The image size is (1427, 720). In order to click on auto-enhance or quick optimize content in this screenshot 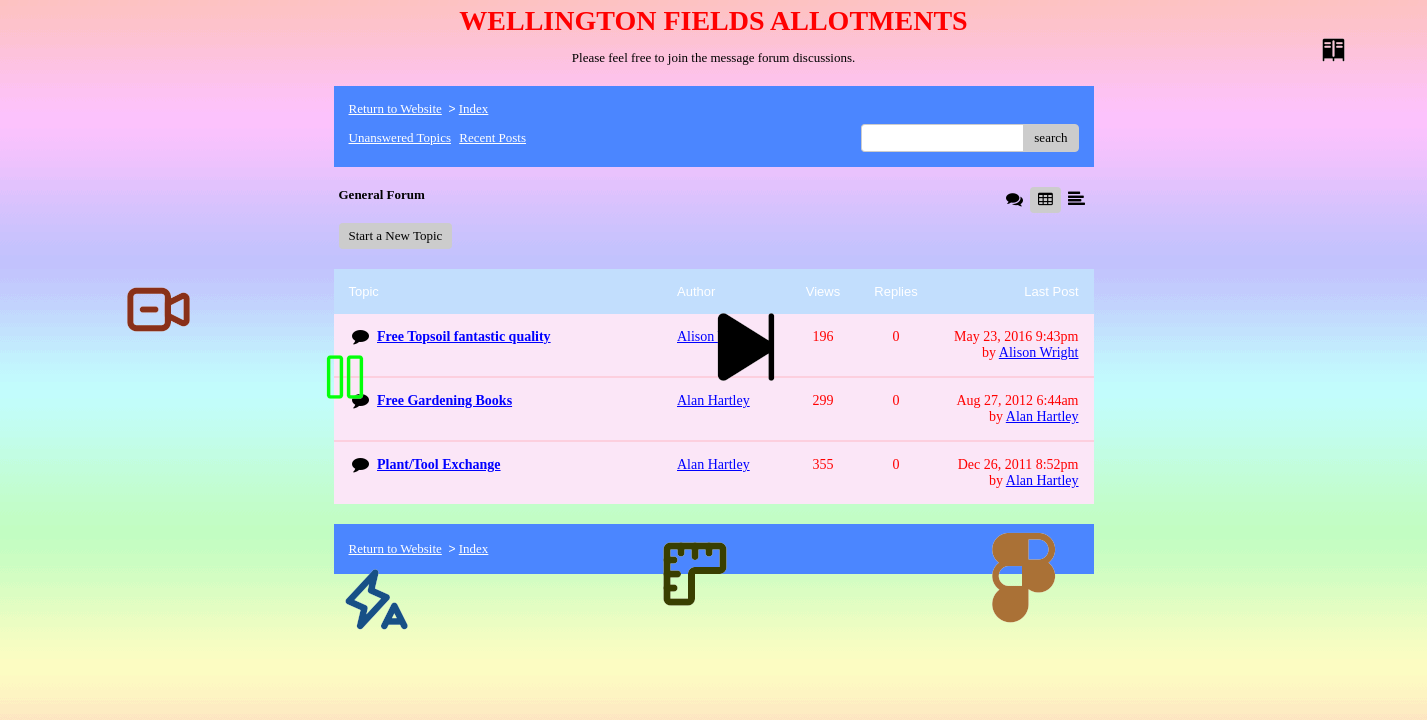, I will do `click(375, 601)`.